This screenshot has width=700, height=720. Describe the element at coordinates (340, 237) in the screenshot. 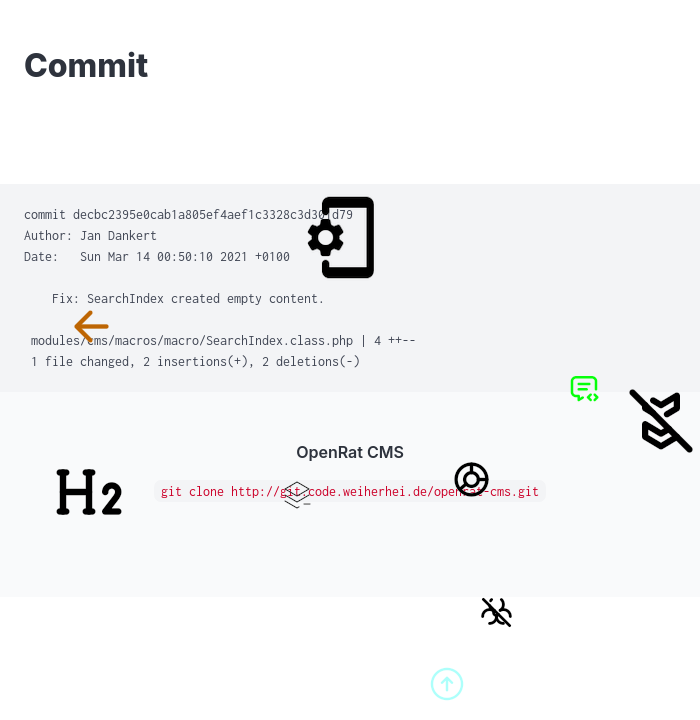

I see `configure device connection settings` at that location.